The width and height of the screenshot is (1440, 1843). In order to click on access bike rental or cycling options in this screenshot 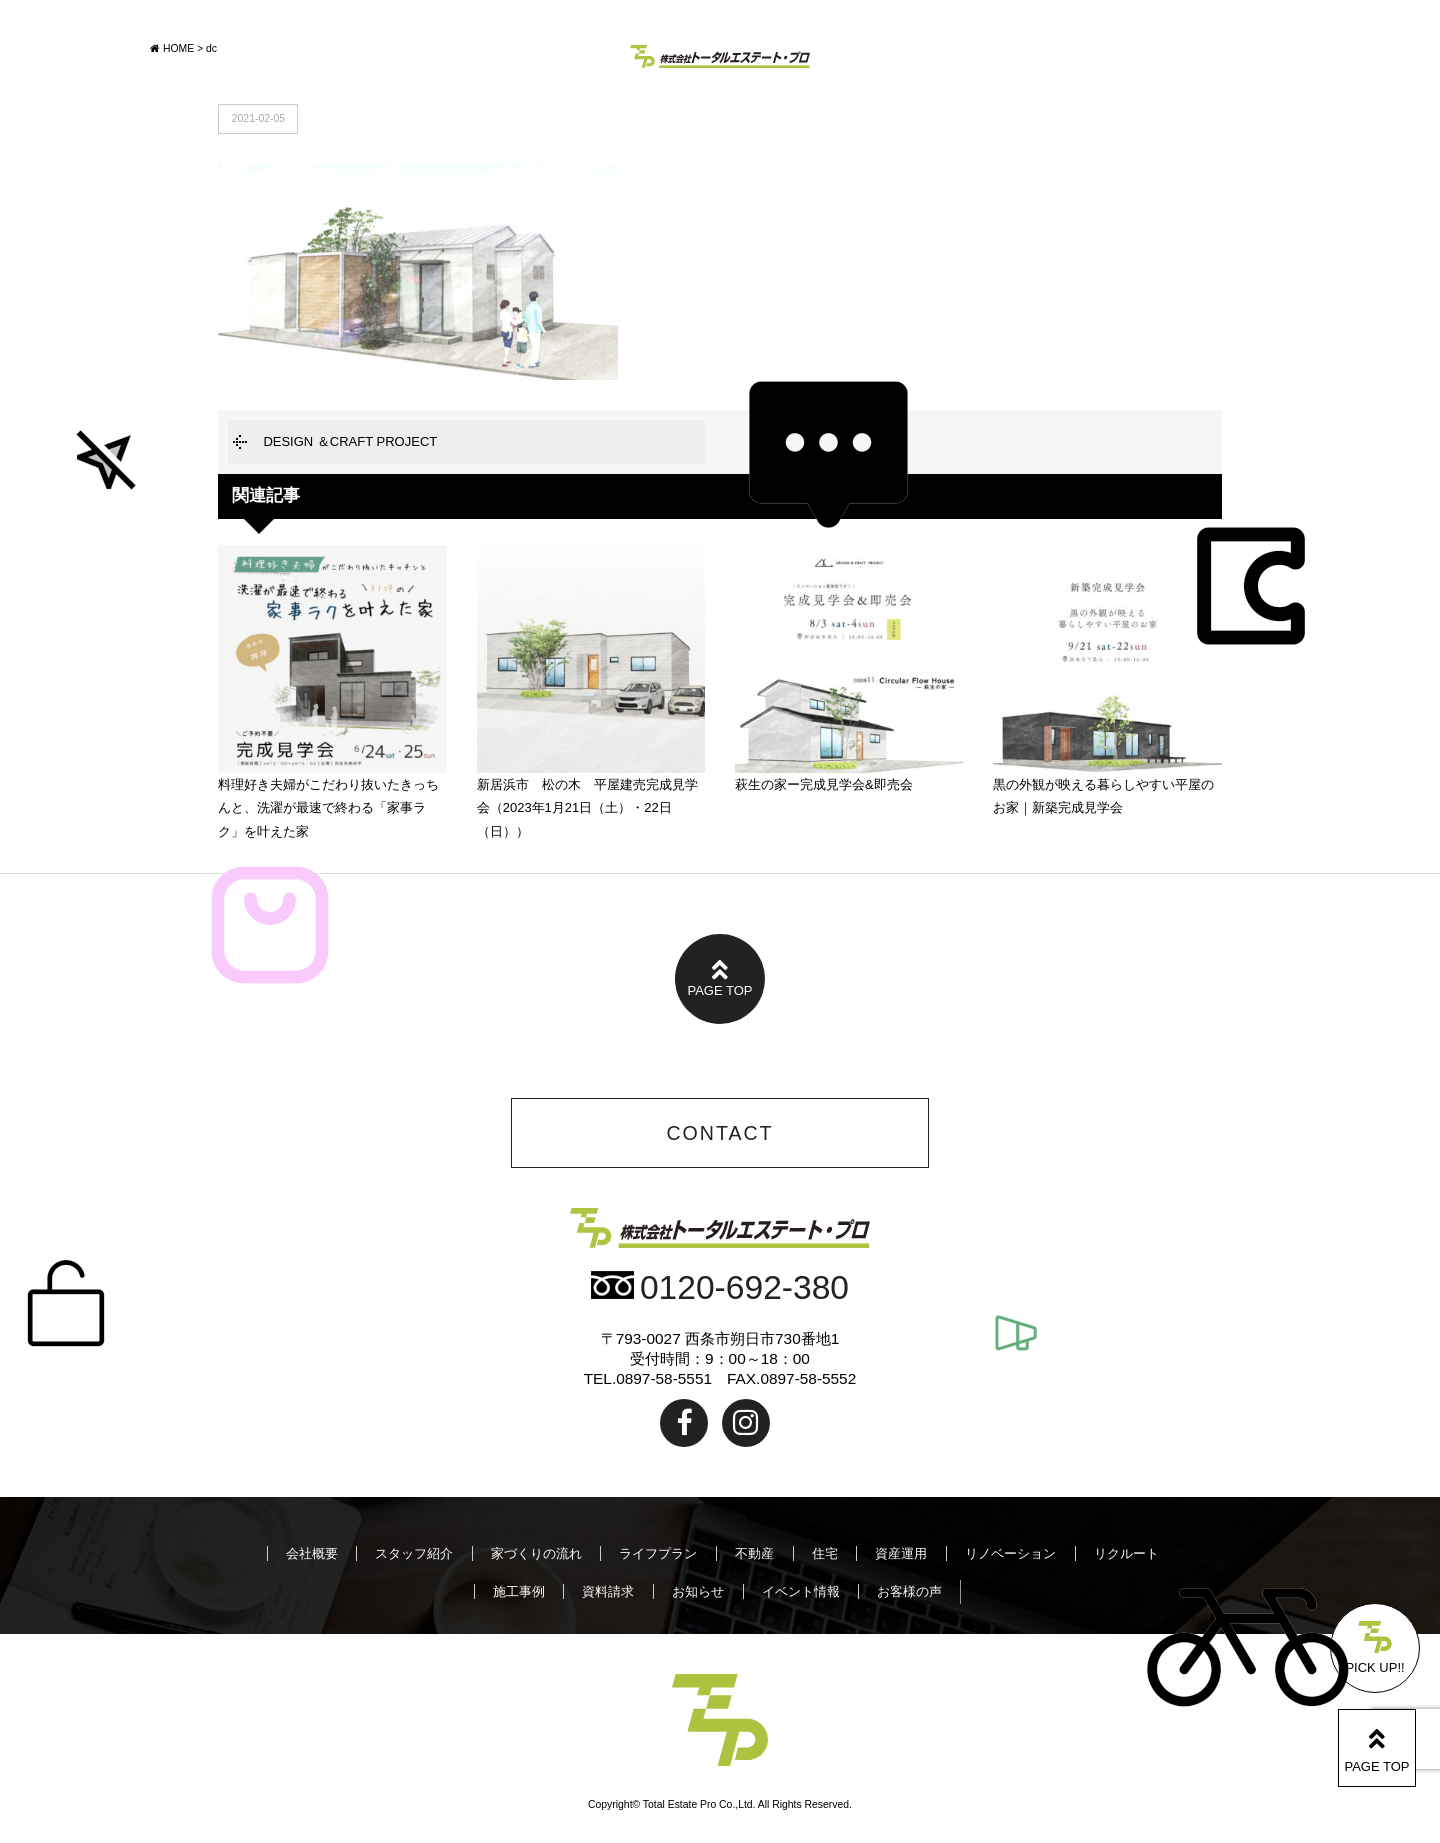, I will do `click(1248, 1644)`.